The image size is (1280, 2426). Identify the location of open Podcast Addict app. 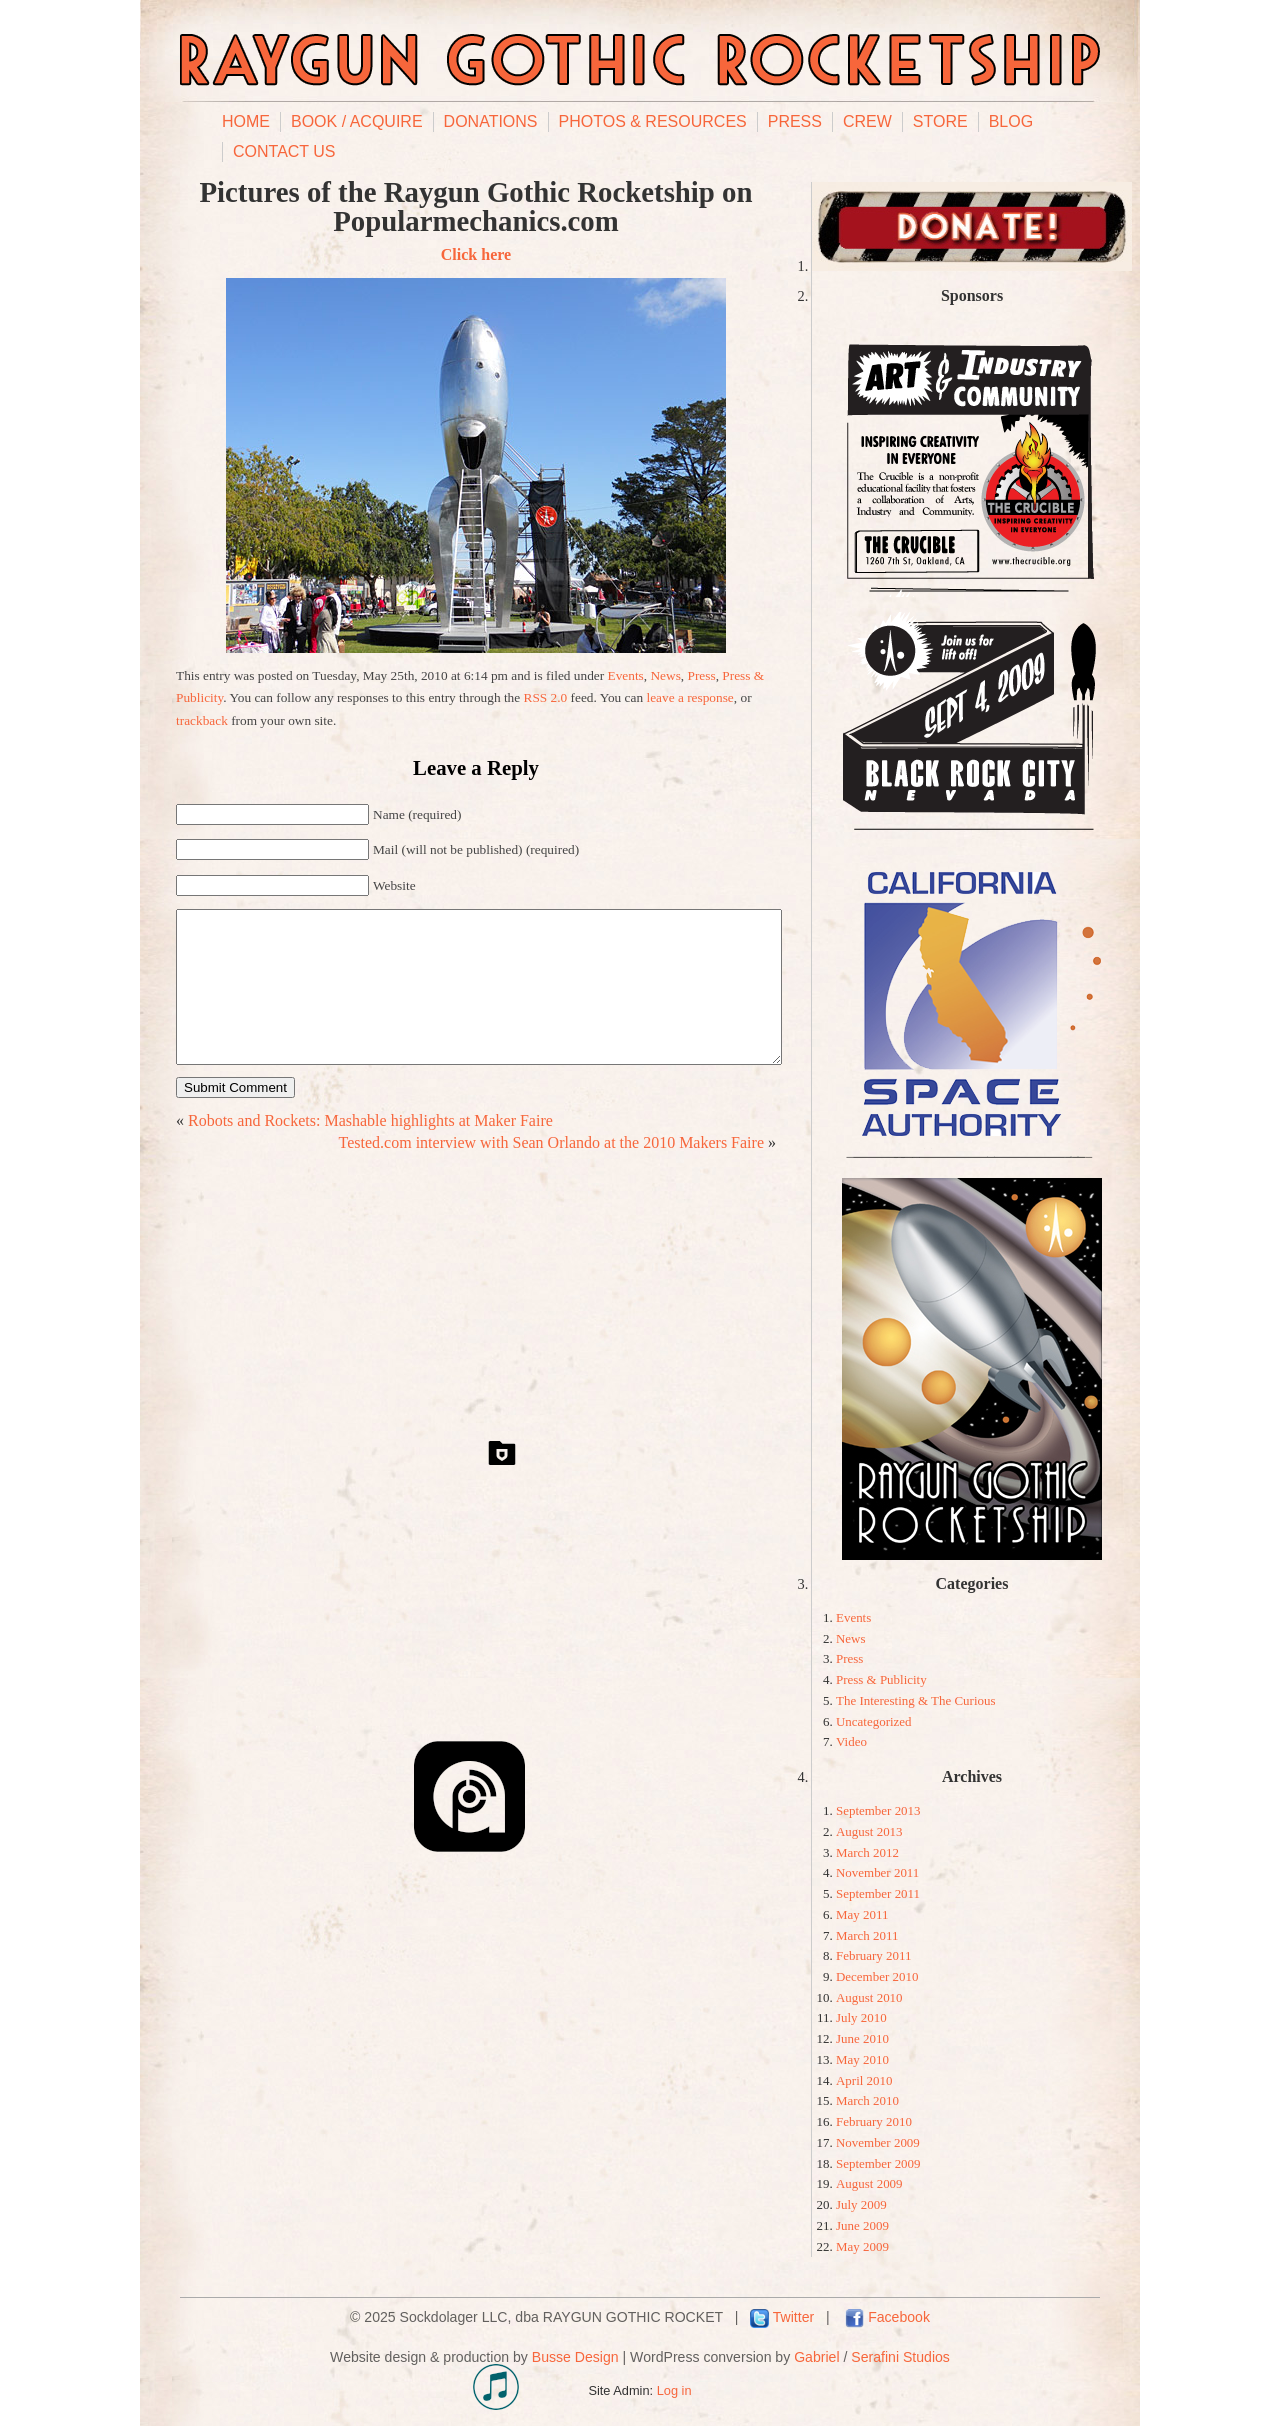
(469, 1796).